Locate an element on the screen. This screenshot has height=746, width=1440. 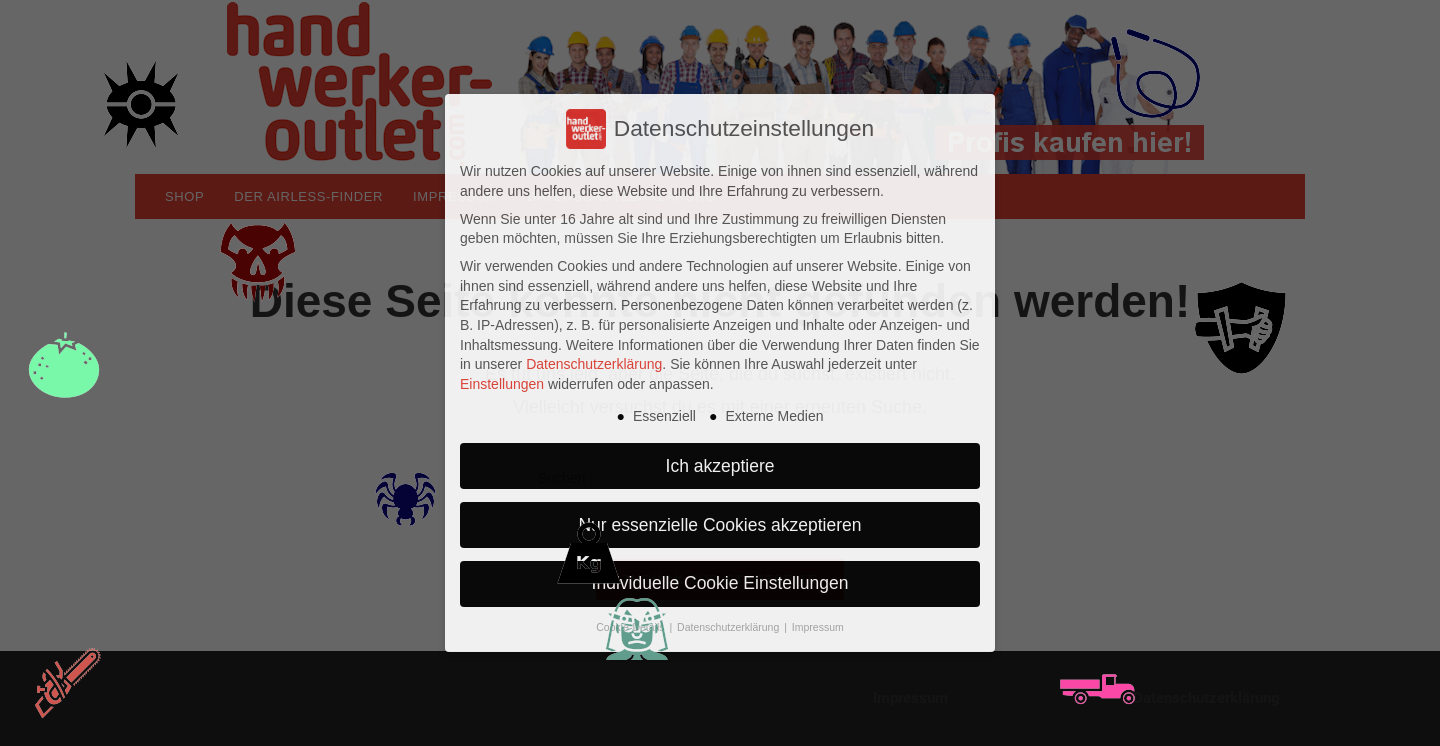
indicates pest or bug-related content is located at coordinates (405, 497).